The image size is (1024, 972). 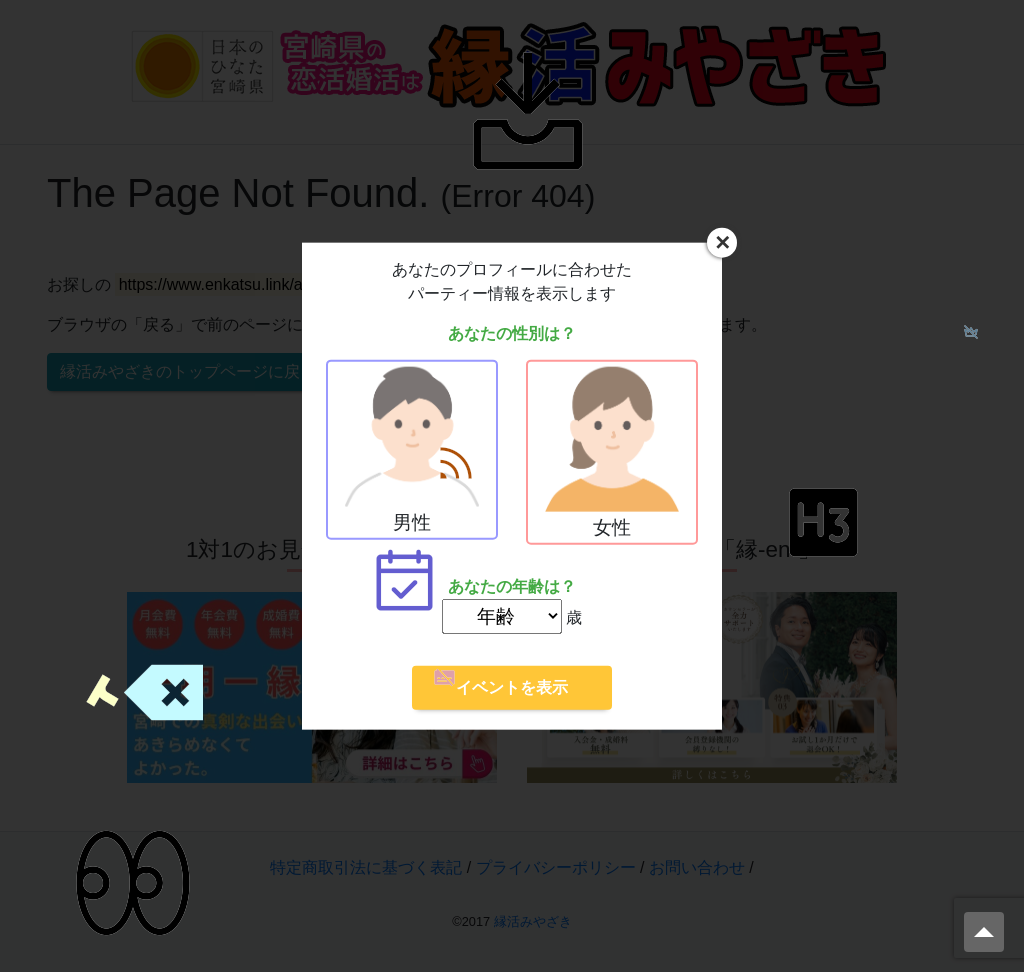 I want to click on trapeze app or service branding, so click(x=102, y=690).